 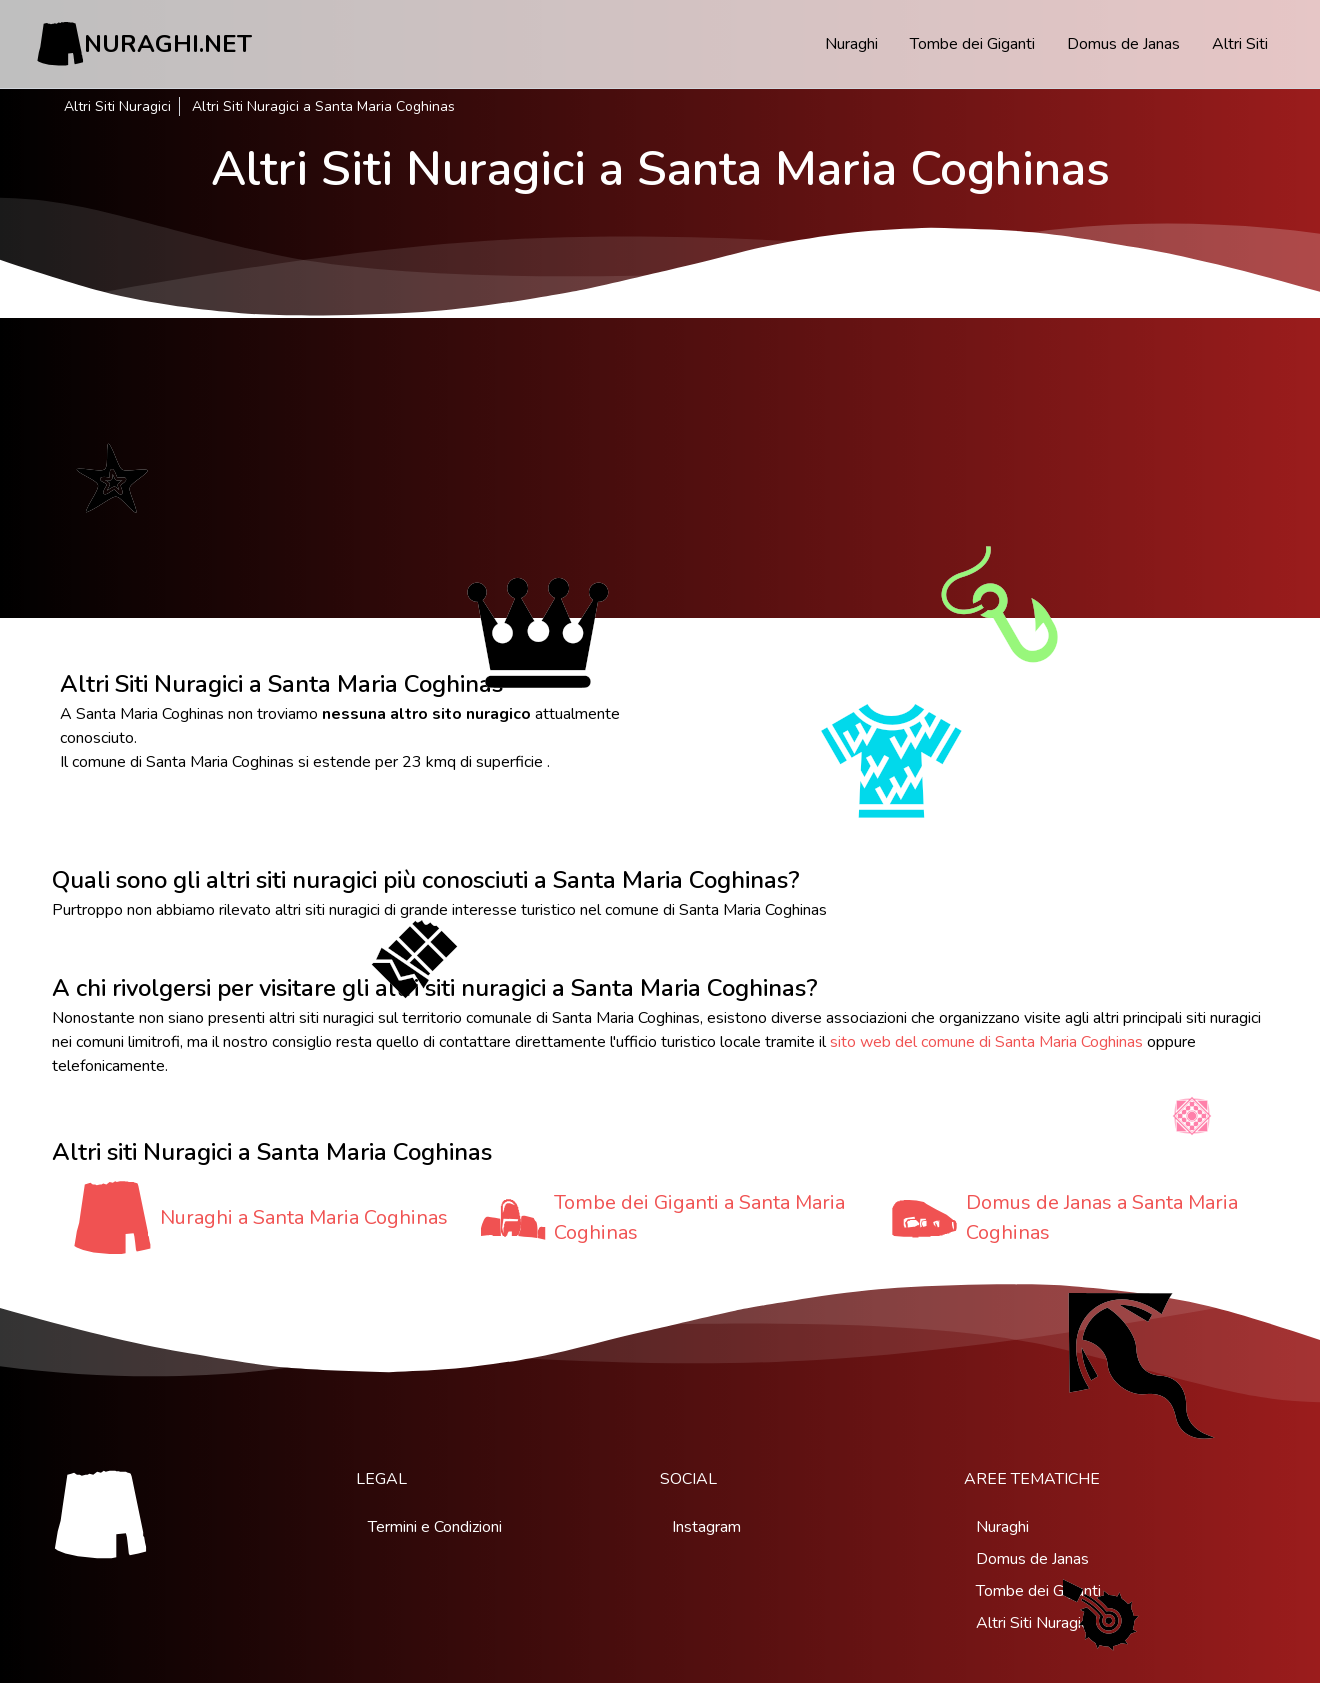 I want to click on chocolate bar item or consumable in a game, so click(x=414, y=955).